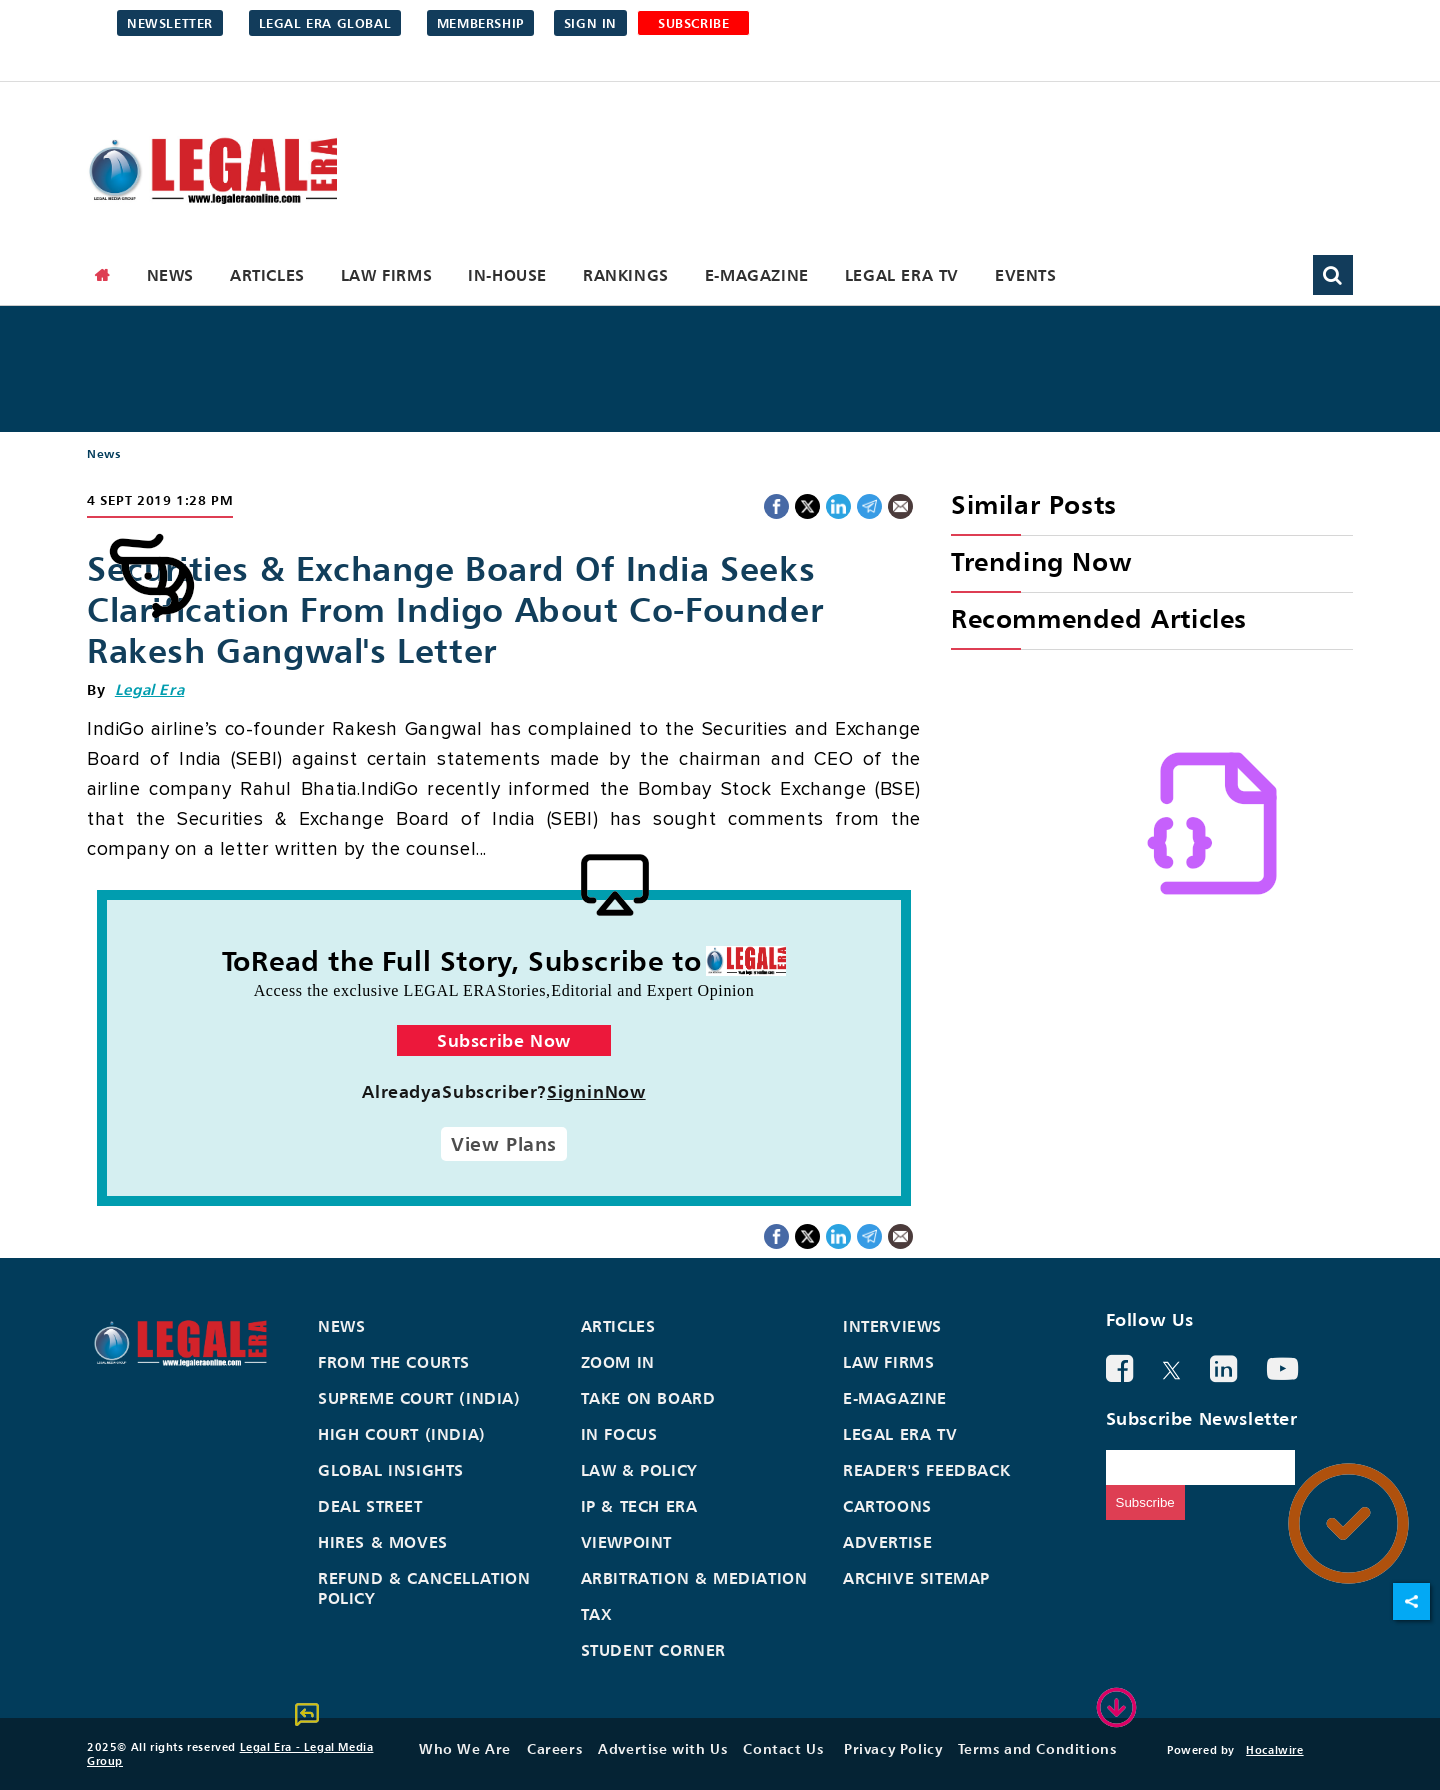  What do you see at coordinates (1348, 1523) in the screenshot?
I see `indicates task or action completed successfully` at bounding box center [1348, 1523].